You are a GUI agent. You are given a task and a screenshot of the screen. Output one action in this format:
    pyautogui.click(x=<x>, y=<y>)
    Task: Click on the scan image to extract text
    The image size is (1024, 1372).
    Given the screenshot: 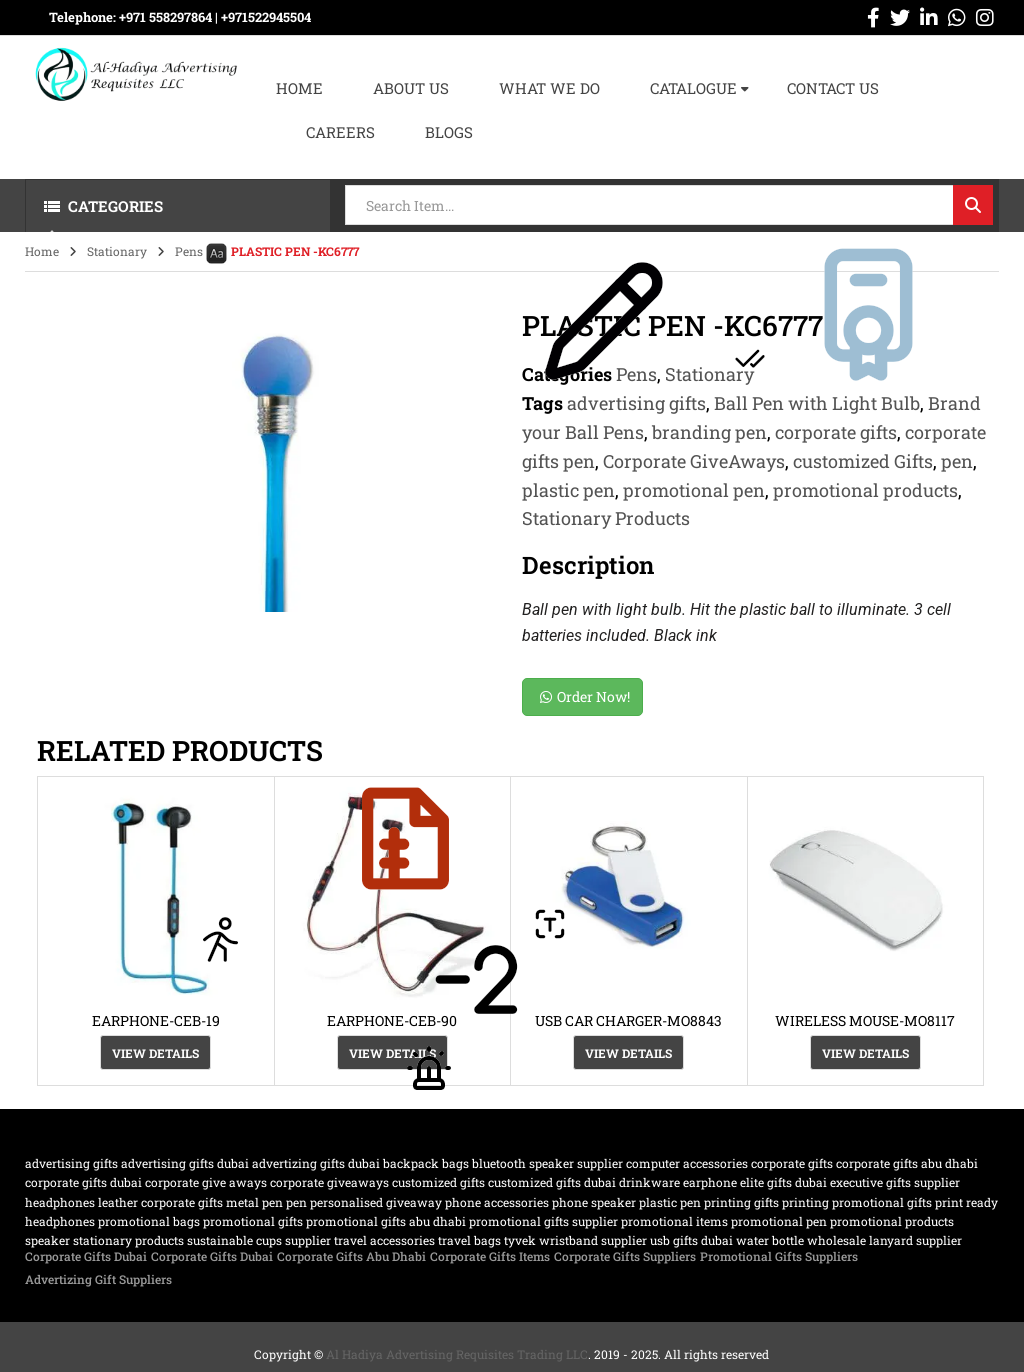 What is the action you would take?
    pyautogui.click(x=550, y=924)
    